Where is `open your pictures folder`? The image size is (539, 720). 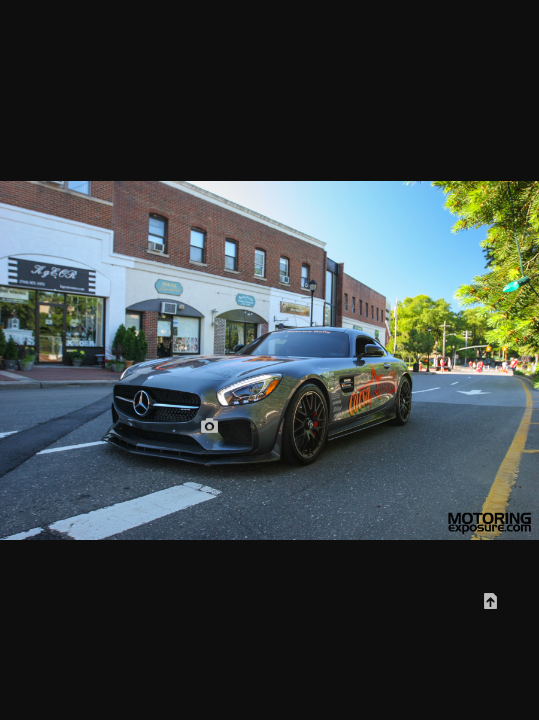
open your pictures folder is located at coordinates (209, 425).